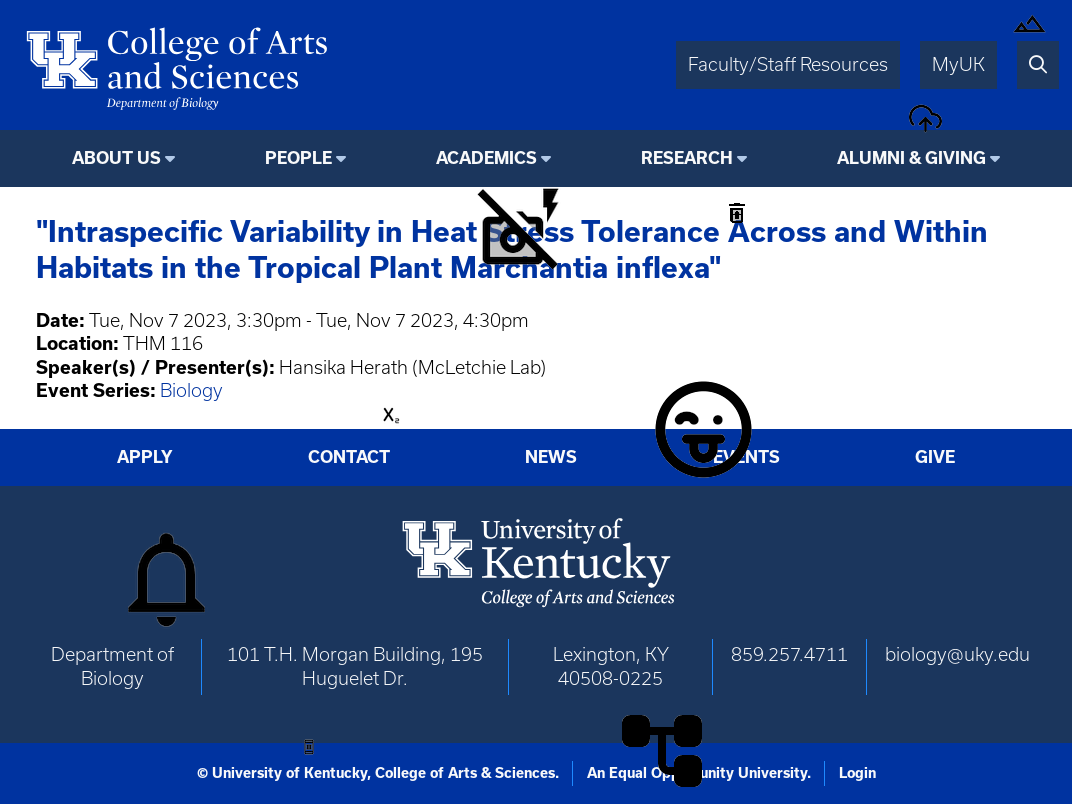 The height and width of the screenshot is (804, 1072). Describe the element at coordinates (1029, 23) in the screenshot. I see `apply a landscape or mountains photo filter` at that location.